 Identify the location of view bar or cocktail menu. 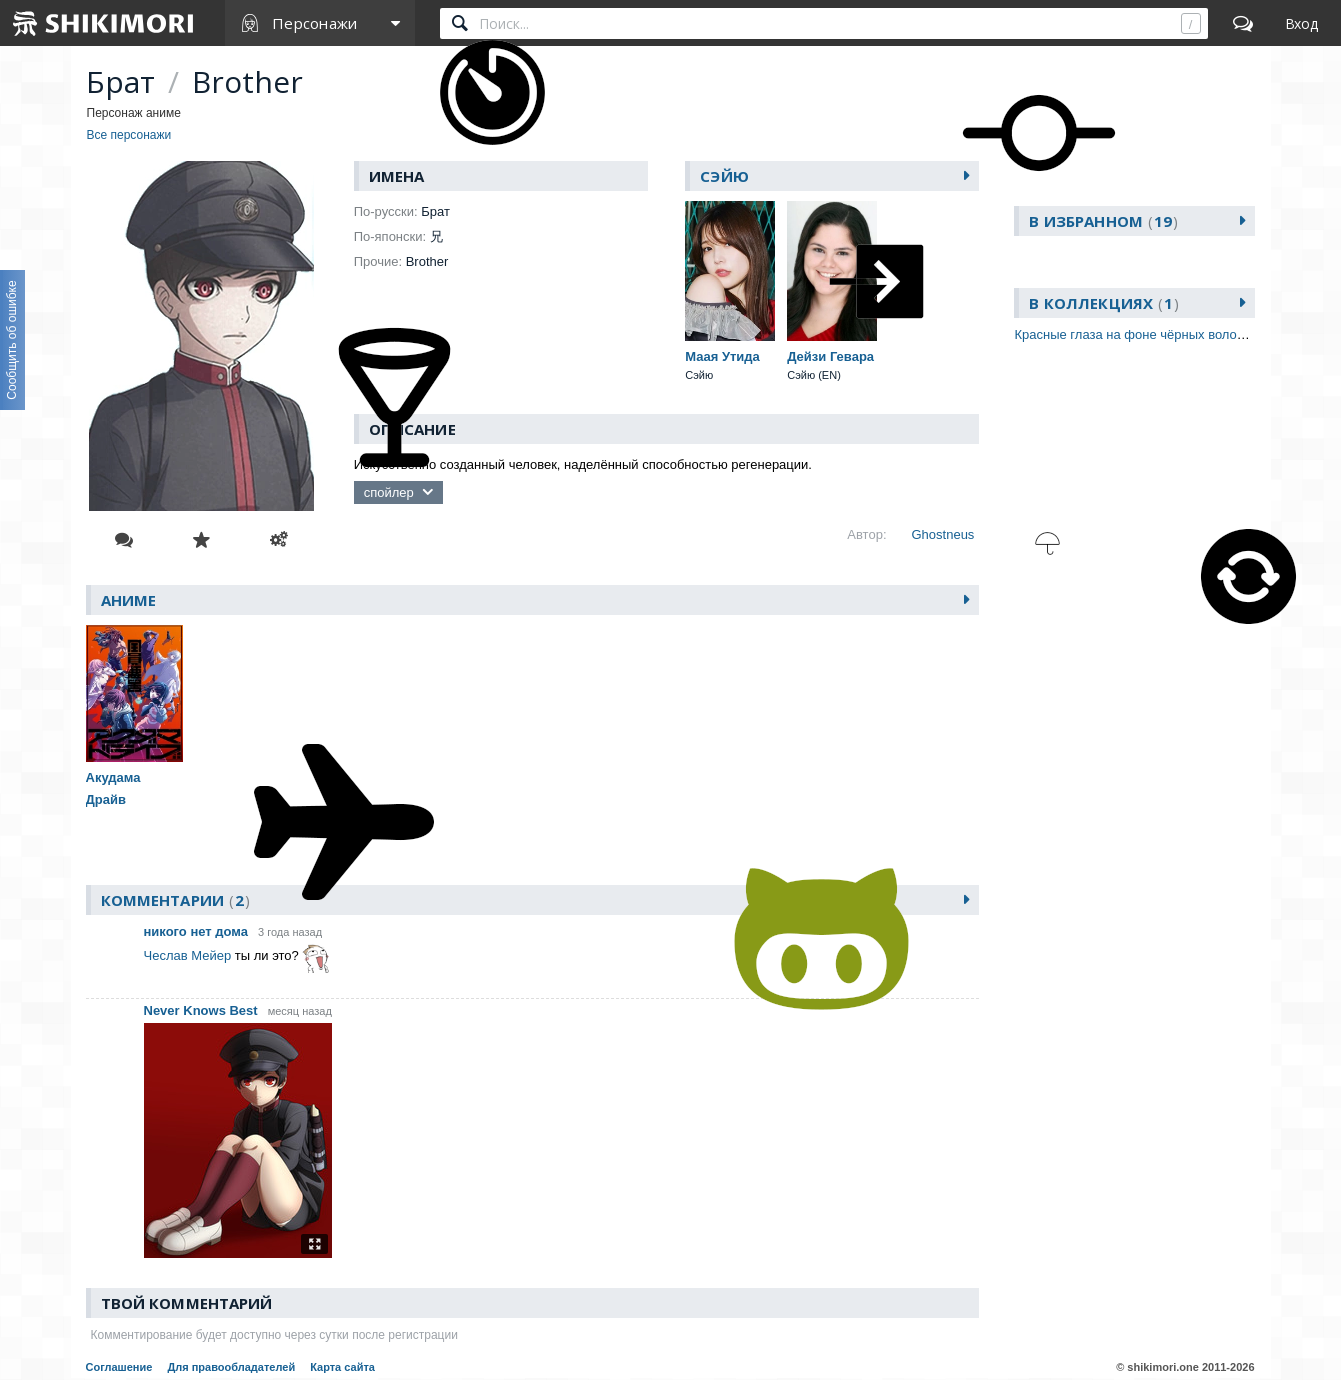
(394, 397).